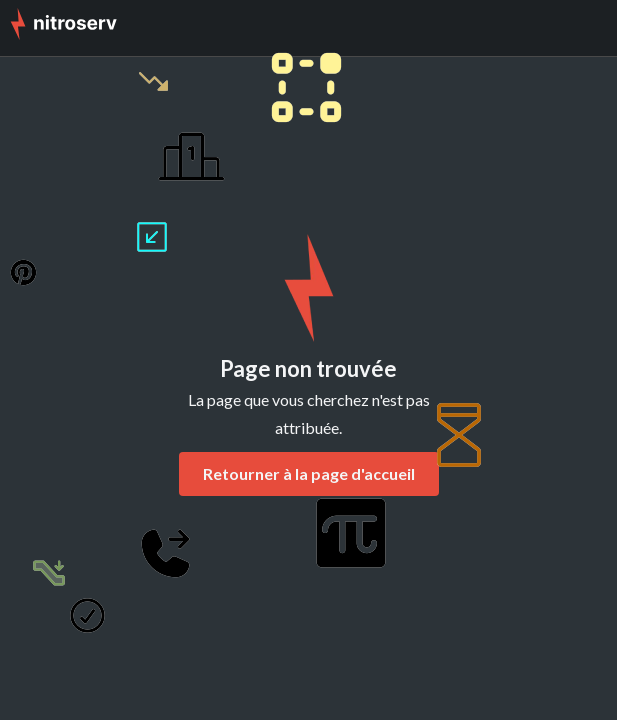  What do you see at coordinates (49, 573) in the screenshot?
I see `indicates escalator going down` at bounding box center [49, 573].